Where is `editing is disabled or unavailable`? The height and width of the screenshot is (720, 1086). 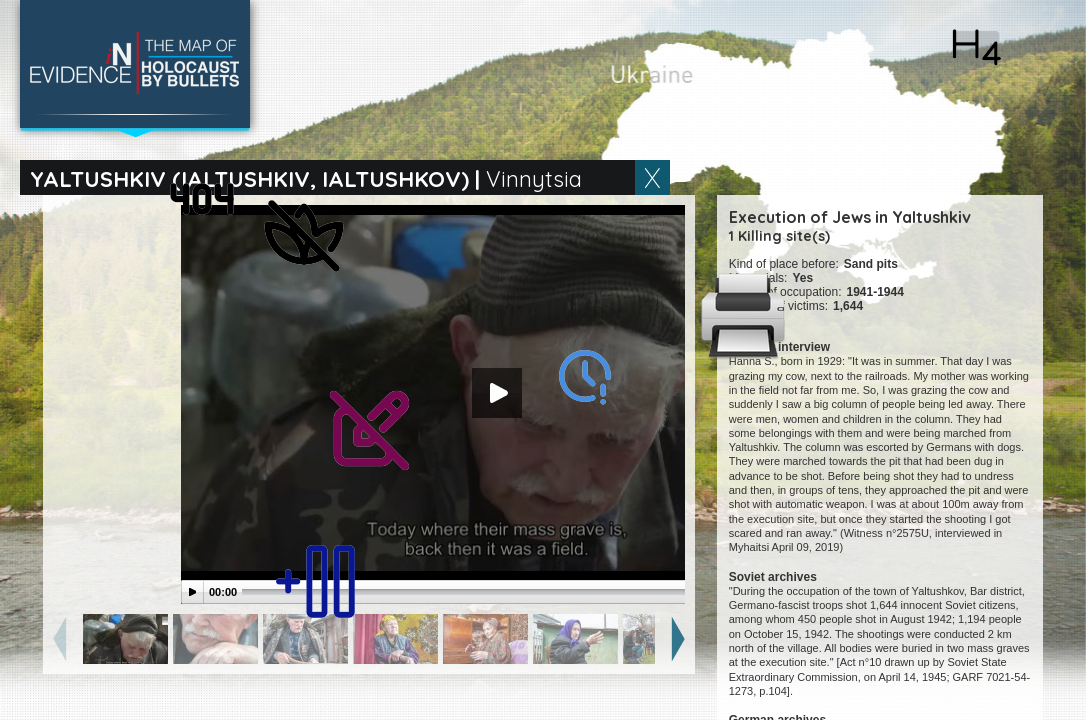 editing is disabled or unavailable is located at coordinates (369, 430).